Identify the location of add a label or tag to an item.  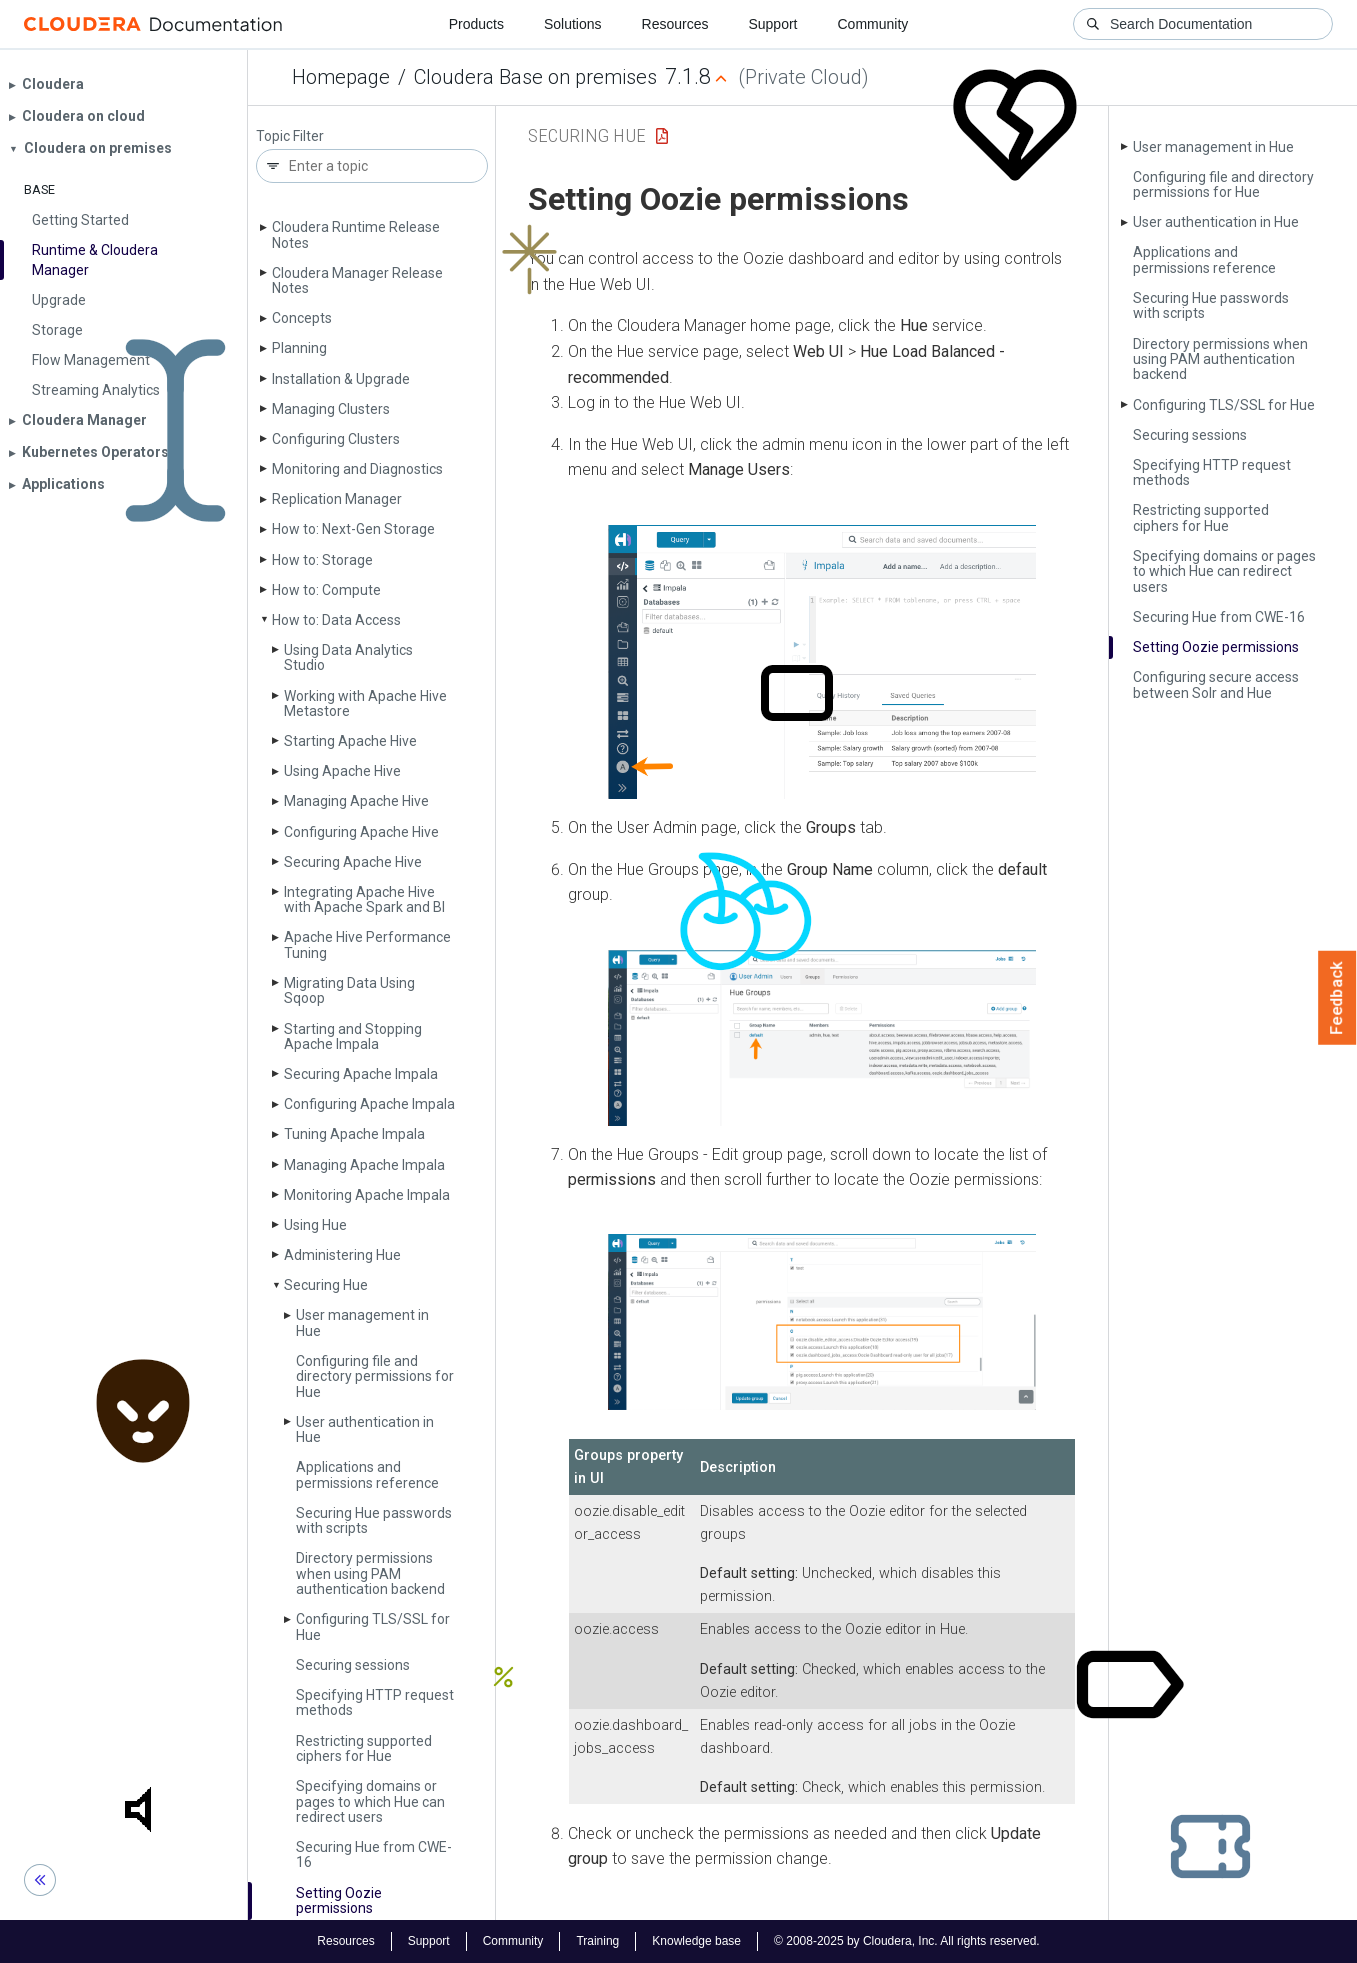
(1127, 1684).